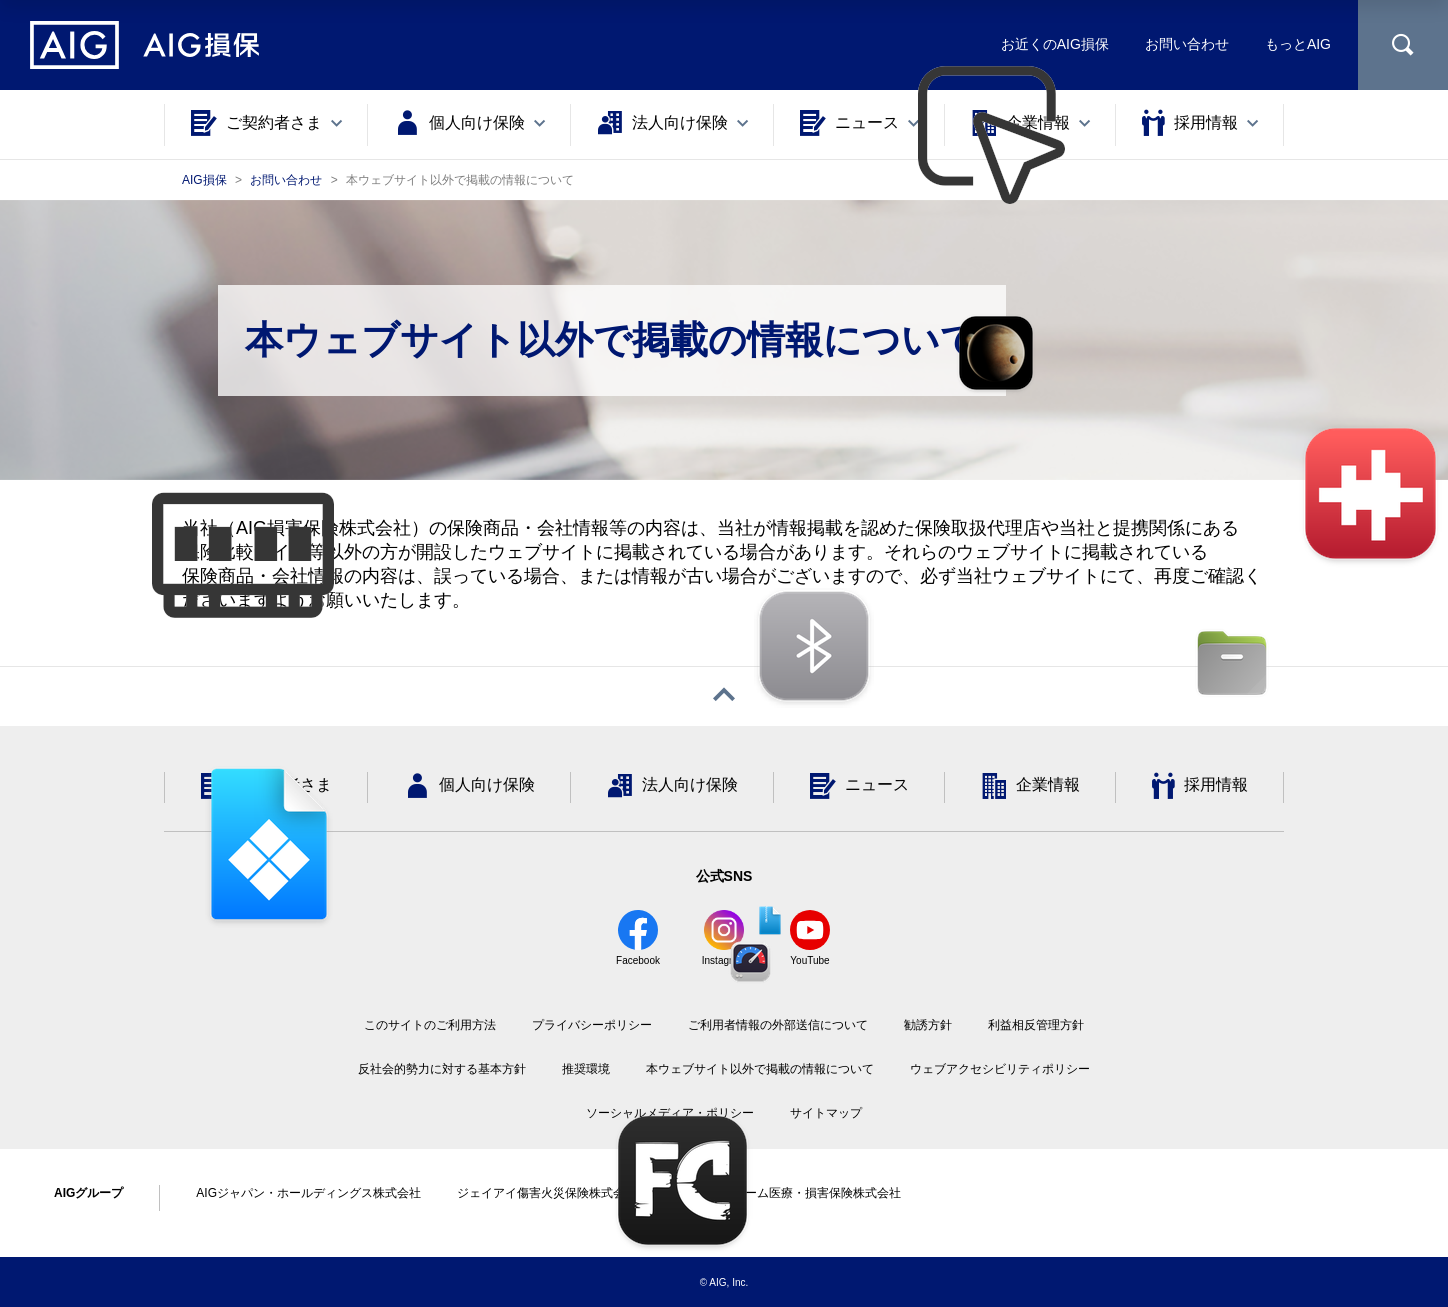 This screenshot has width=1448, height=1307. What do you see at coordinates (1370, 493) in the screenshot?
I see `open tenacity audio editor` at bounding box center [1370, 493].